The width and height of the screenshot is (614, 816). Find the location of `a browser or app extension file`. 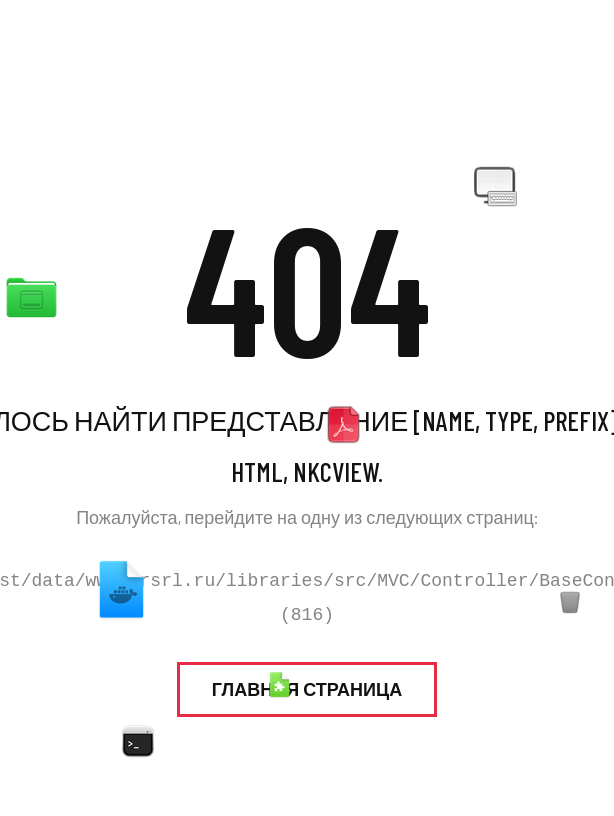

a browser or app extension file is located at coordinates (305, 685).